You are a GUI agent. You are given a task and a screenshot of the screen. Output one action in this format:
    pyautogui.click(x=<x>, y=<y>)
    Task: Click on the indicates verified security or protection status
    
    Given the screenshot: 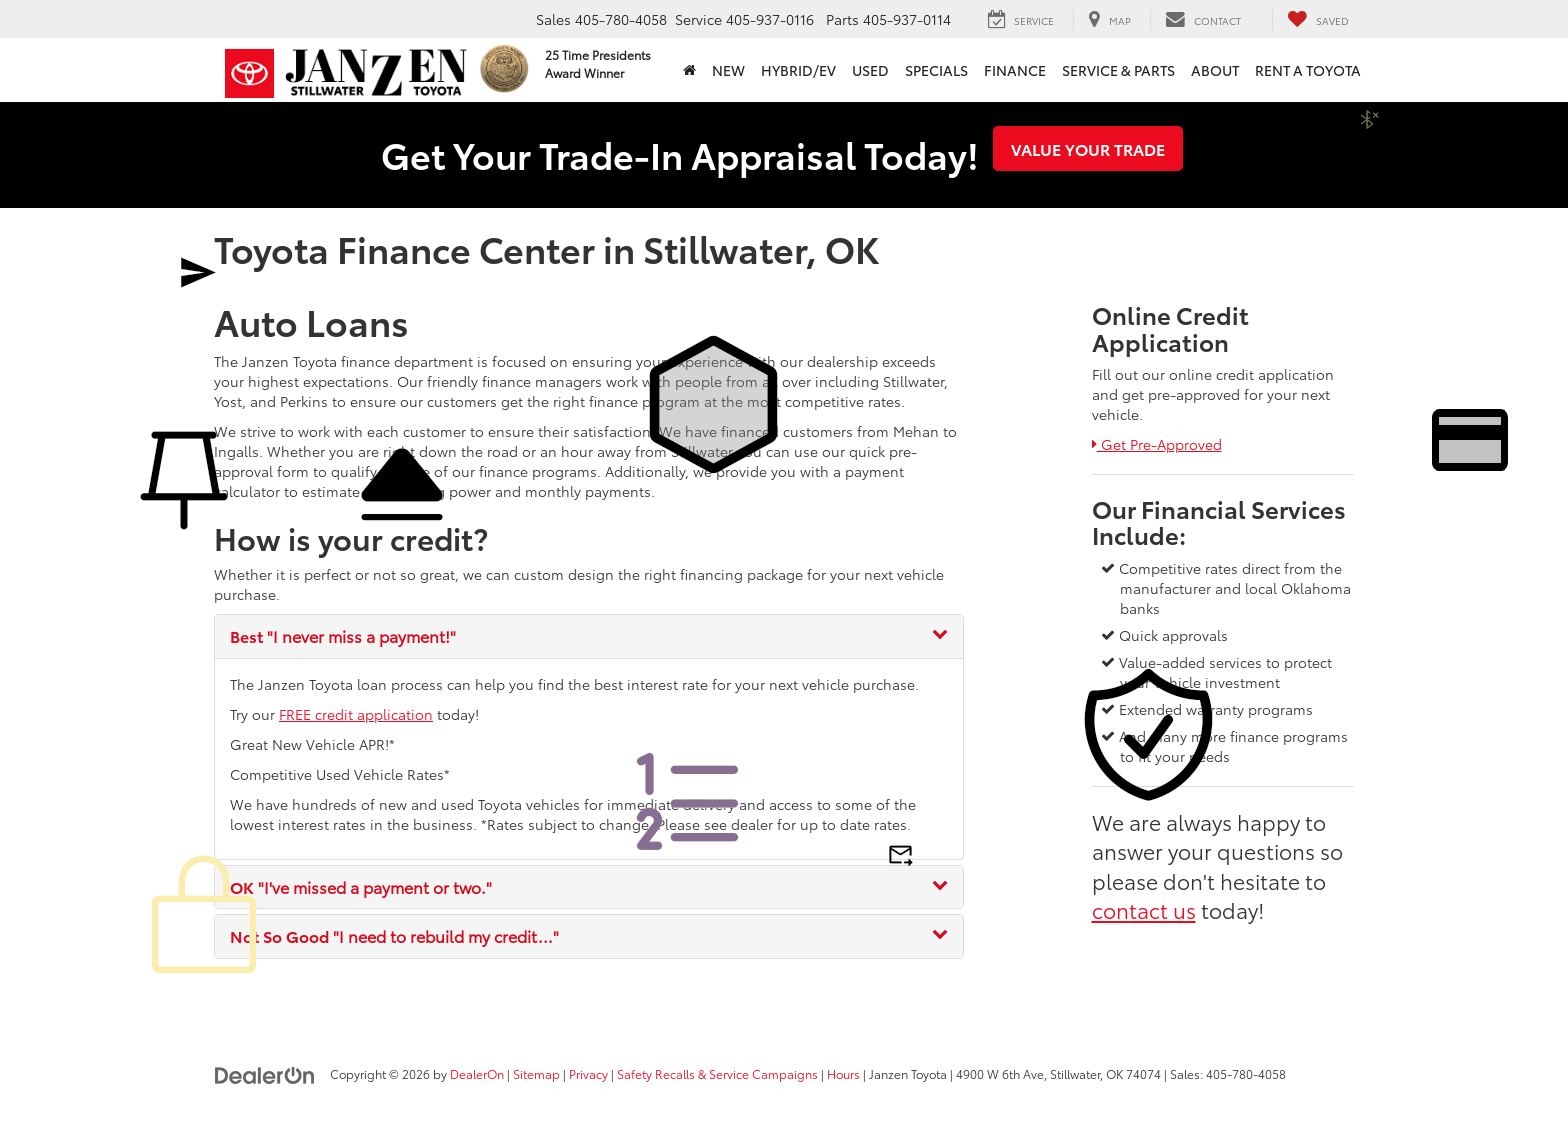 What is the action you would take?
    pyautogui.click(x=1148, y=734)
    